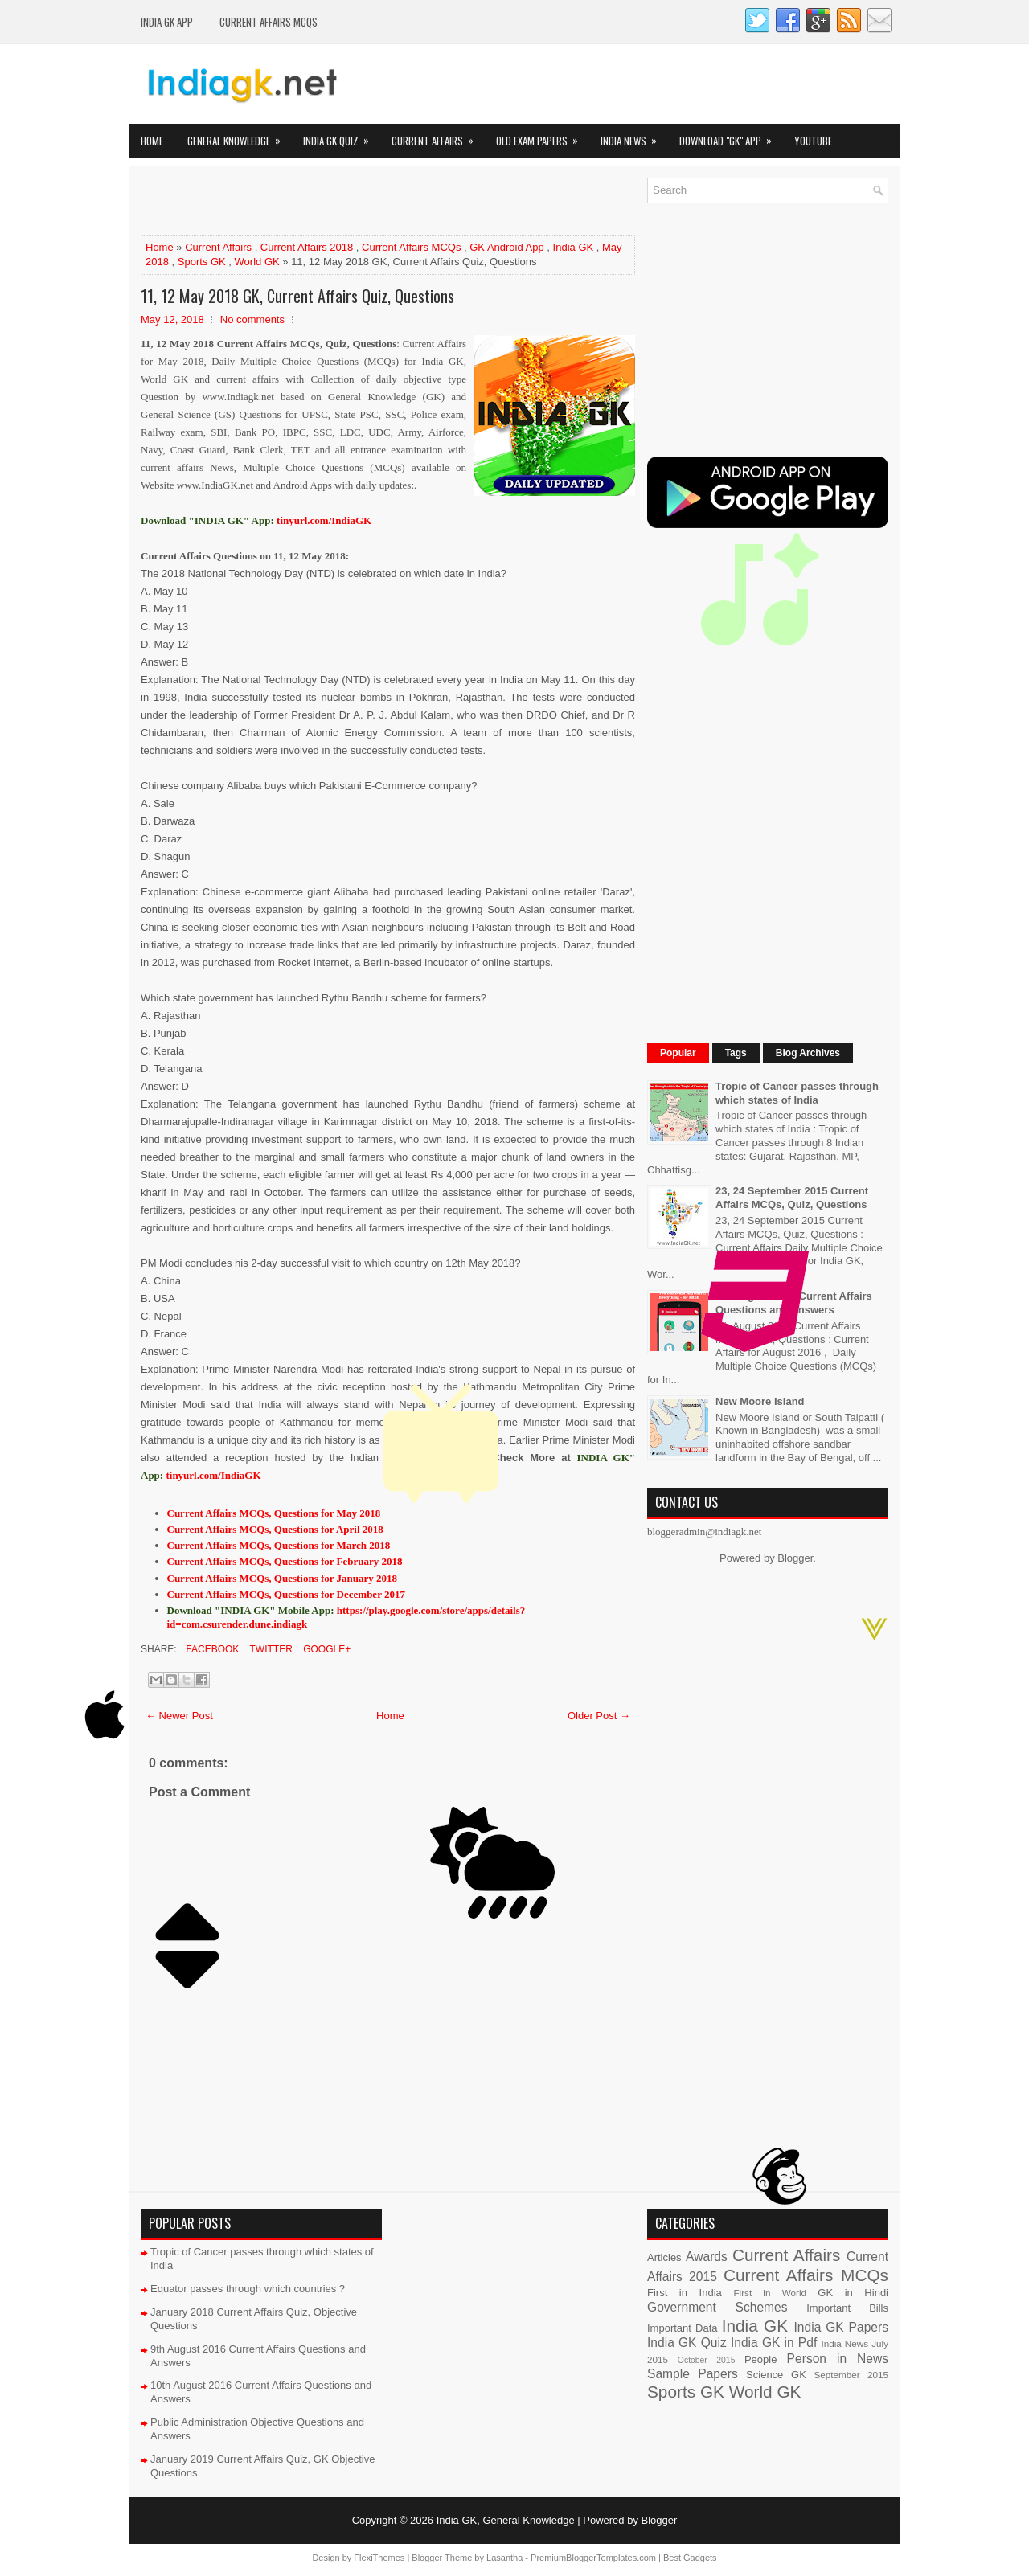  I want to click on open niconico video streaming app, so click(441, 1443).